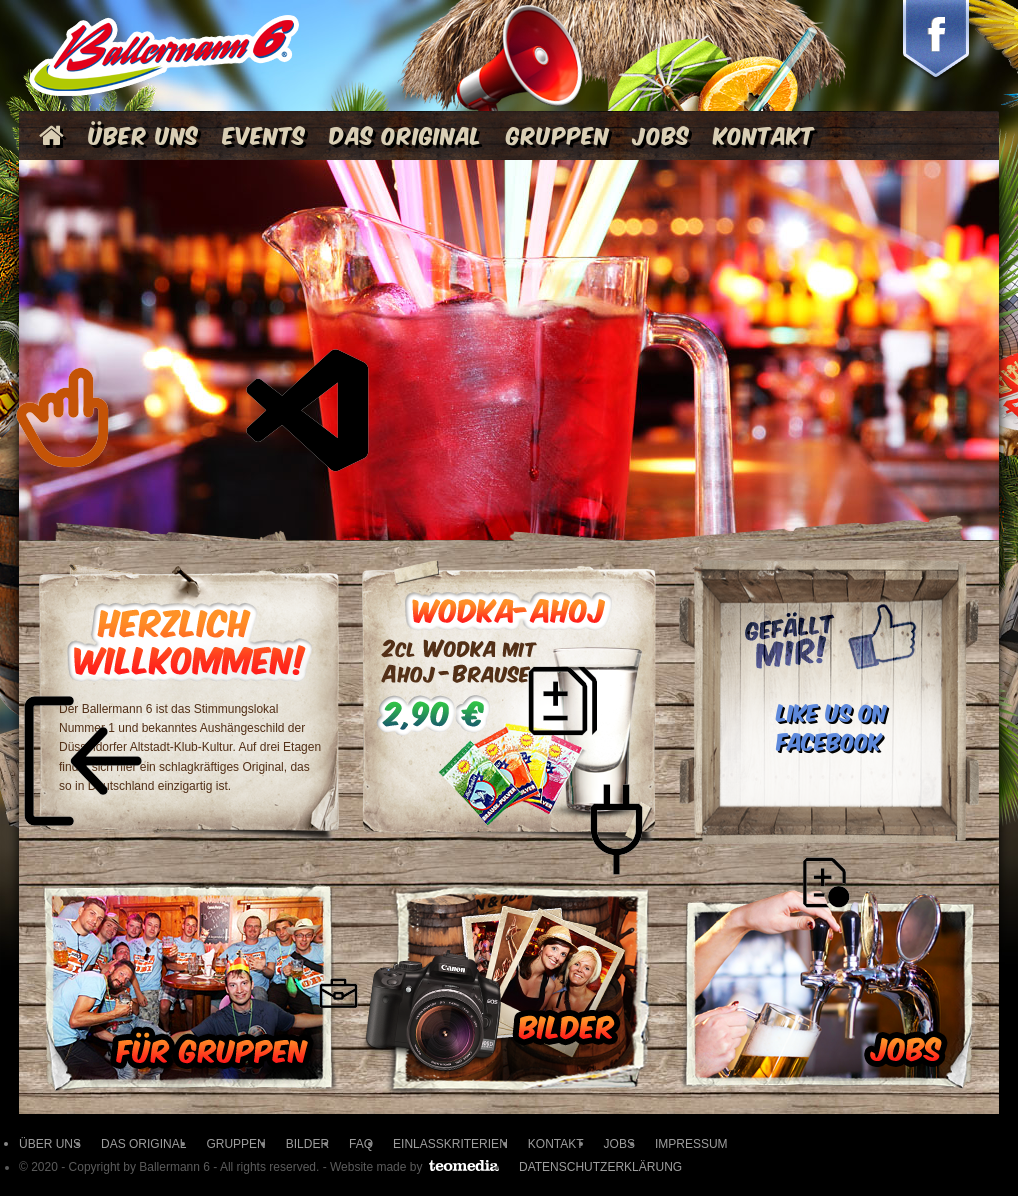 The height and width of the screenshot is (1196, 1018). Describe the element at coordinates (312, 415) in the screenshot. I see `open Visual Studio Code` at that location.